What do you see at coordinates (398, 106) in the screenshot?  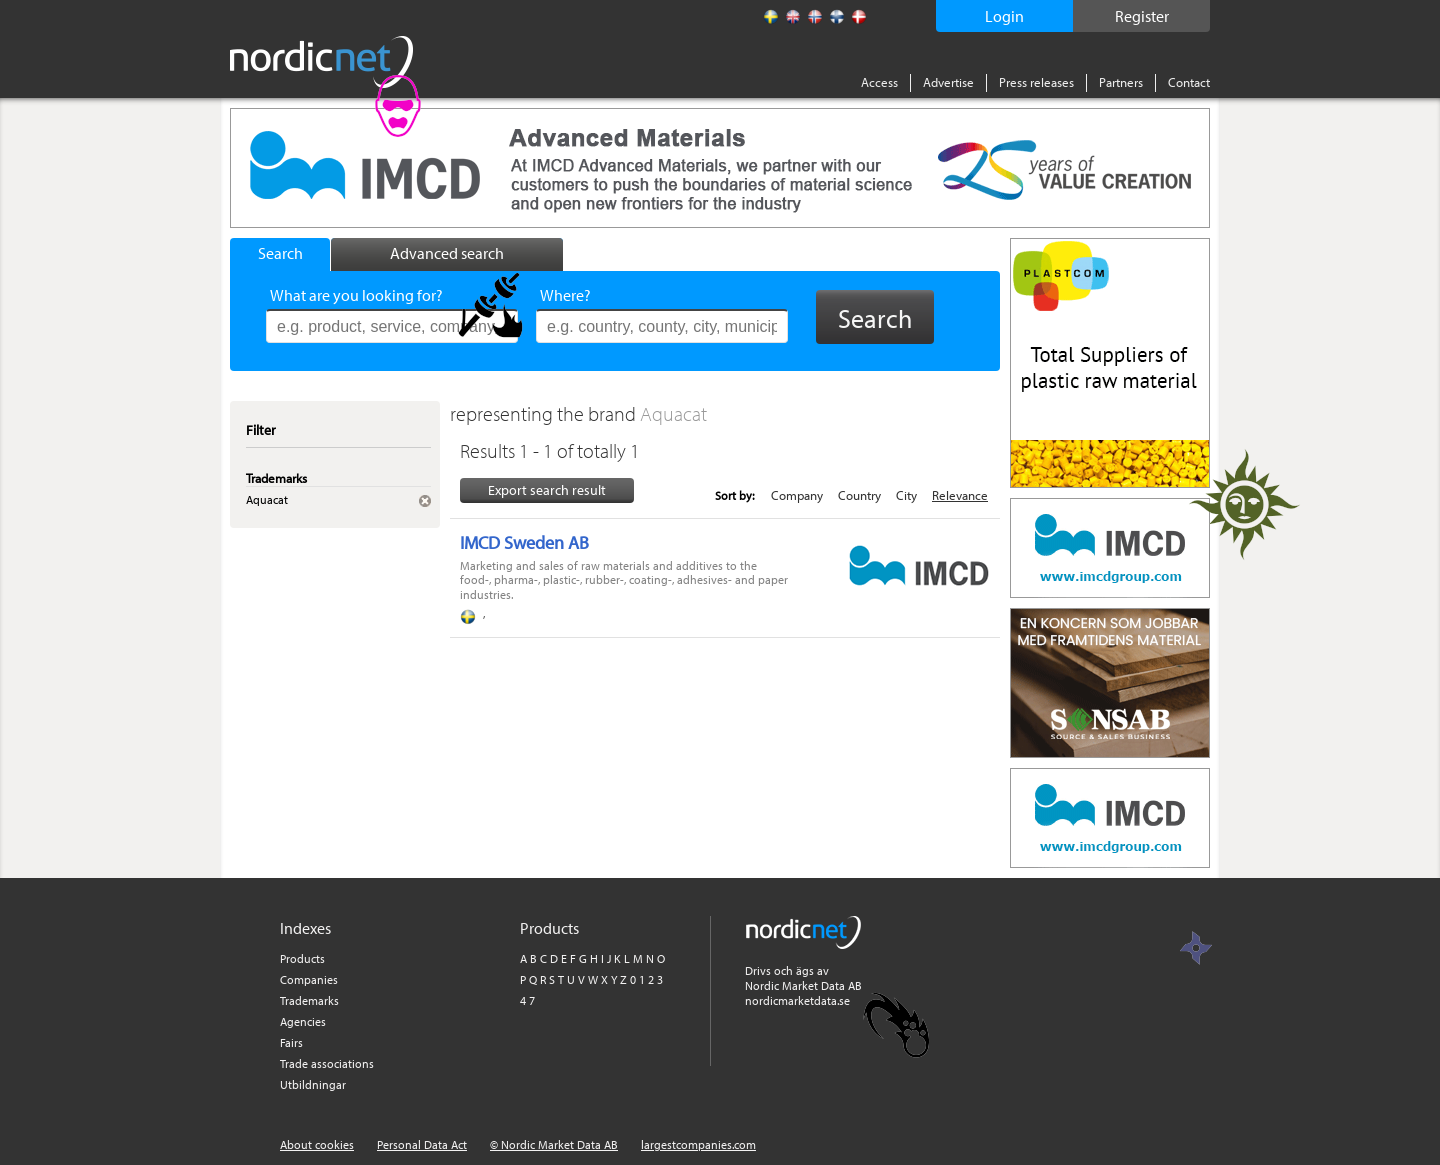 I see `indicates a villain or antagonist character` at bounding box center [398, 106].